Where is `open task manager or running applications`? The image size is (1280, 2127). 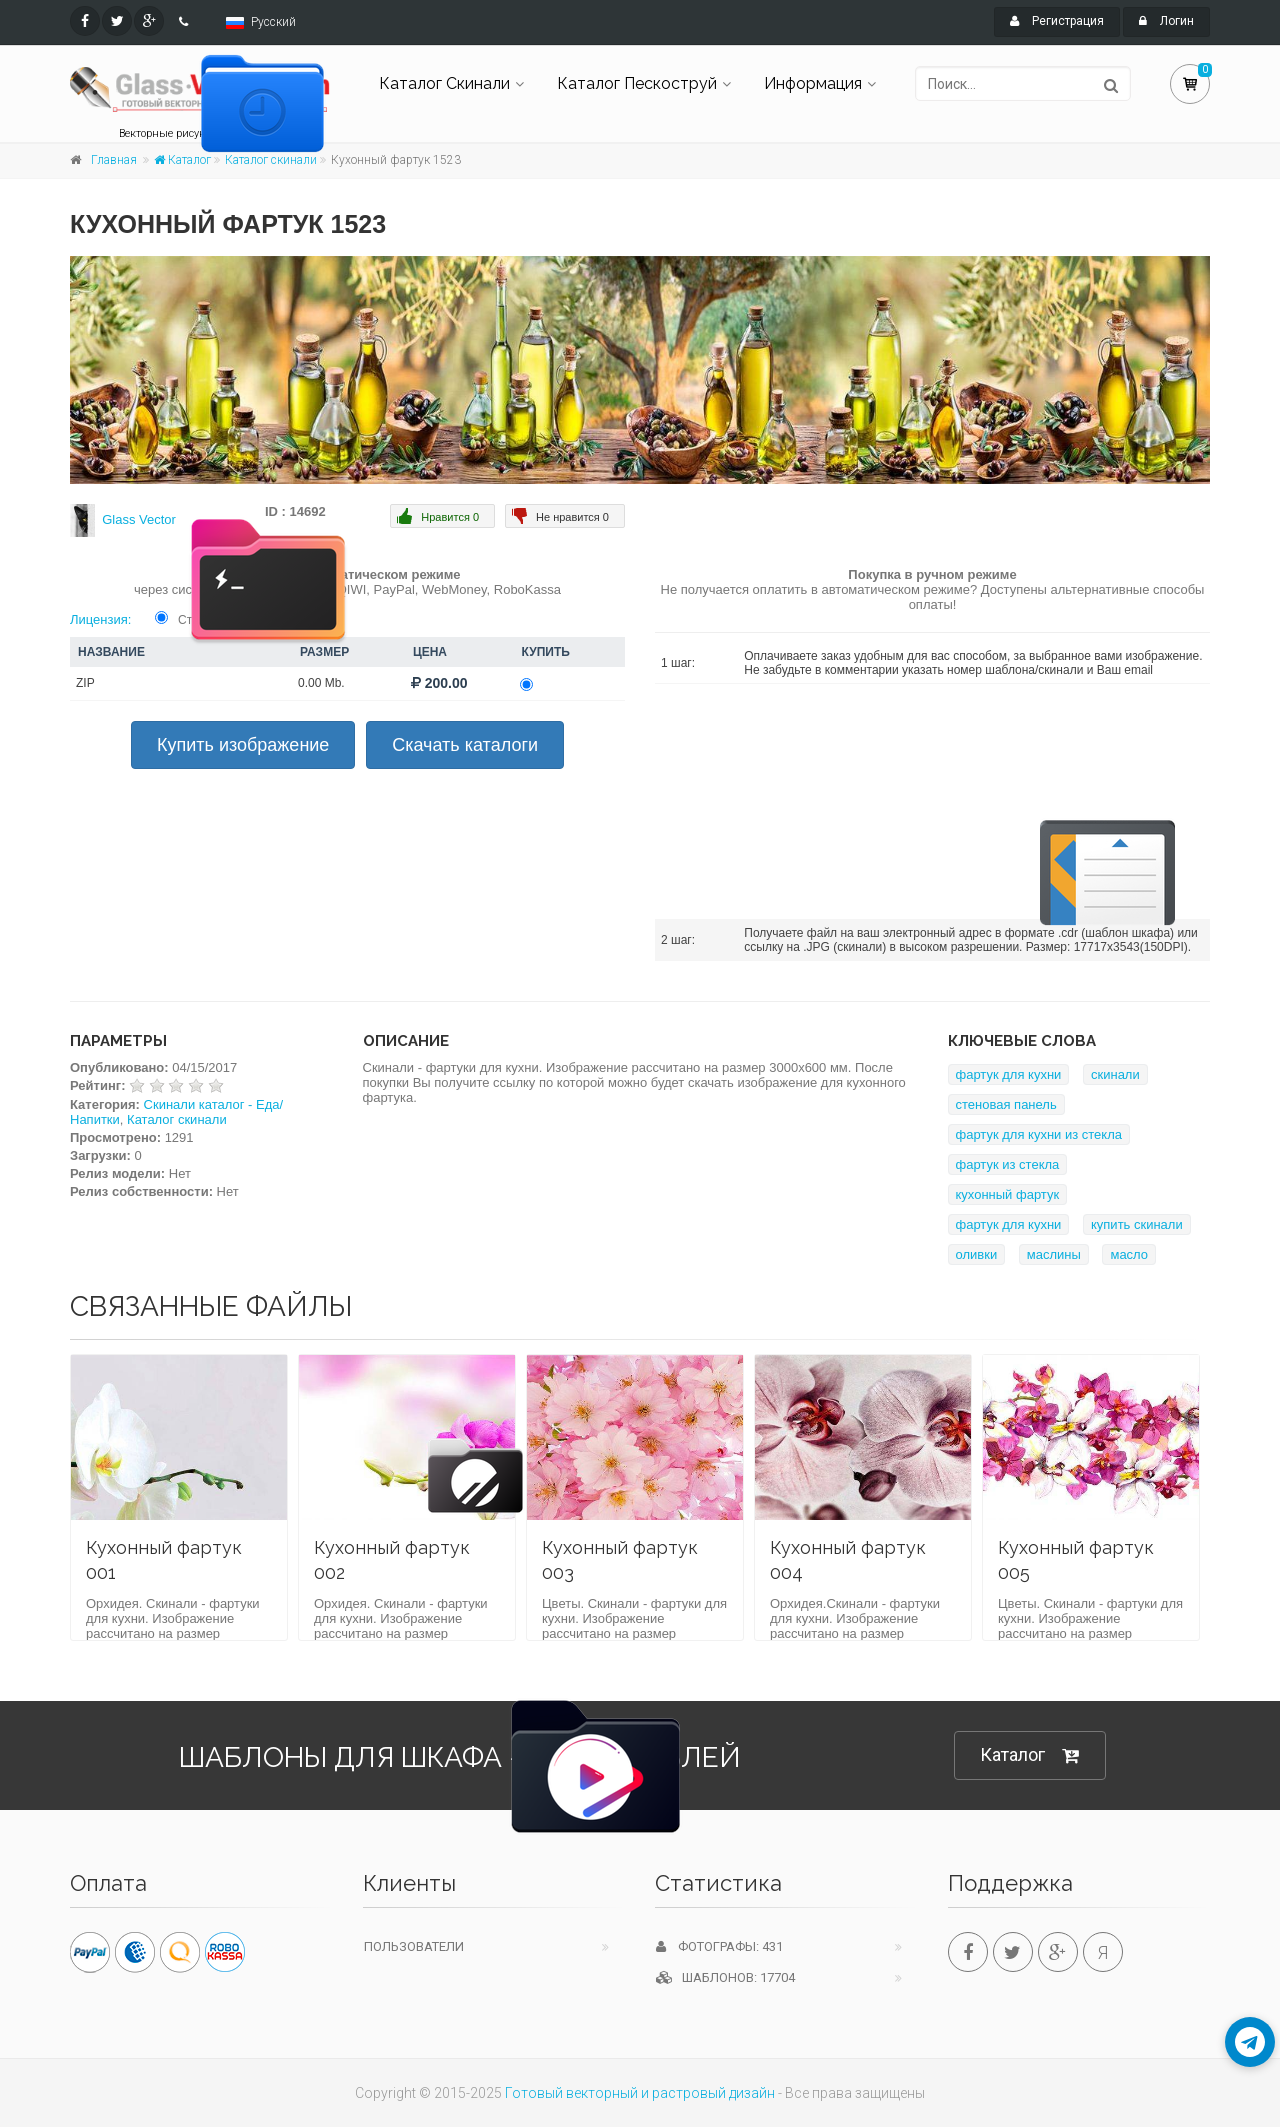
open task manager or running applications is located at coordinates (1107, 874).